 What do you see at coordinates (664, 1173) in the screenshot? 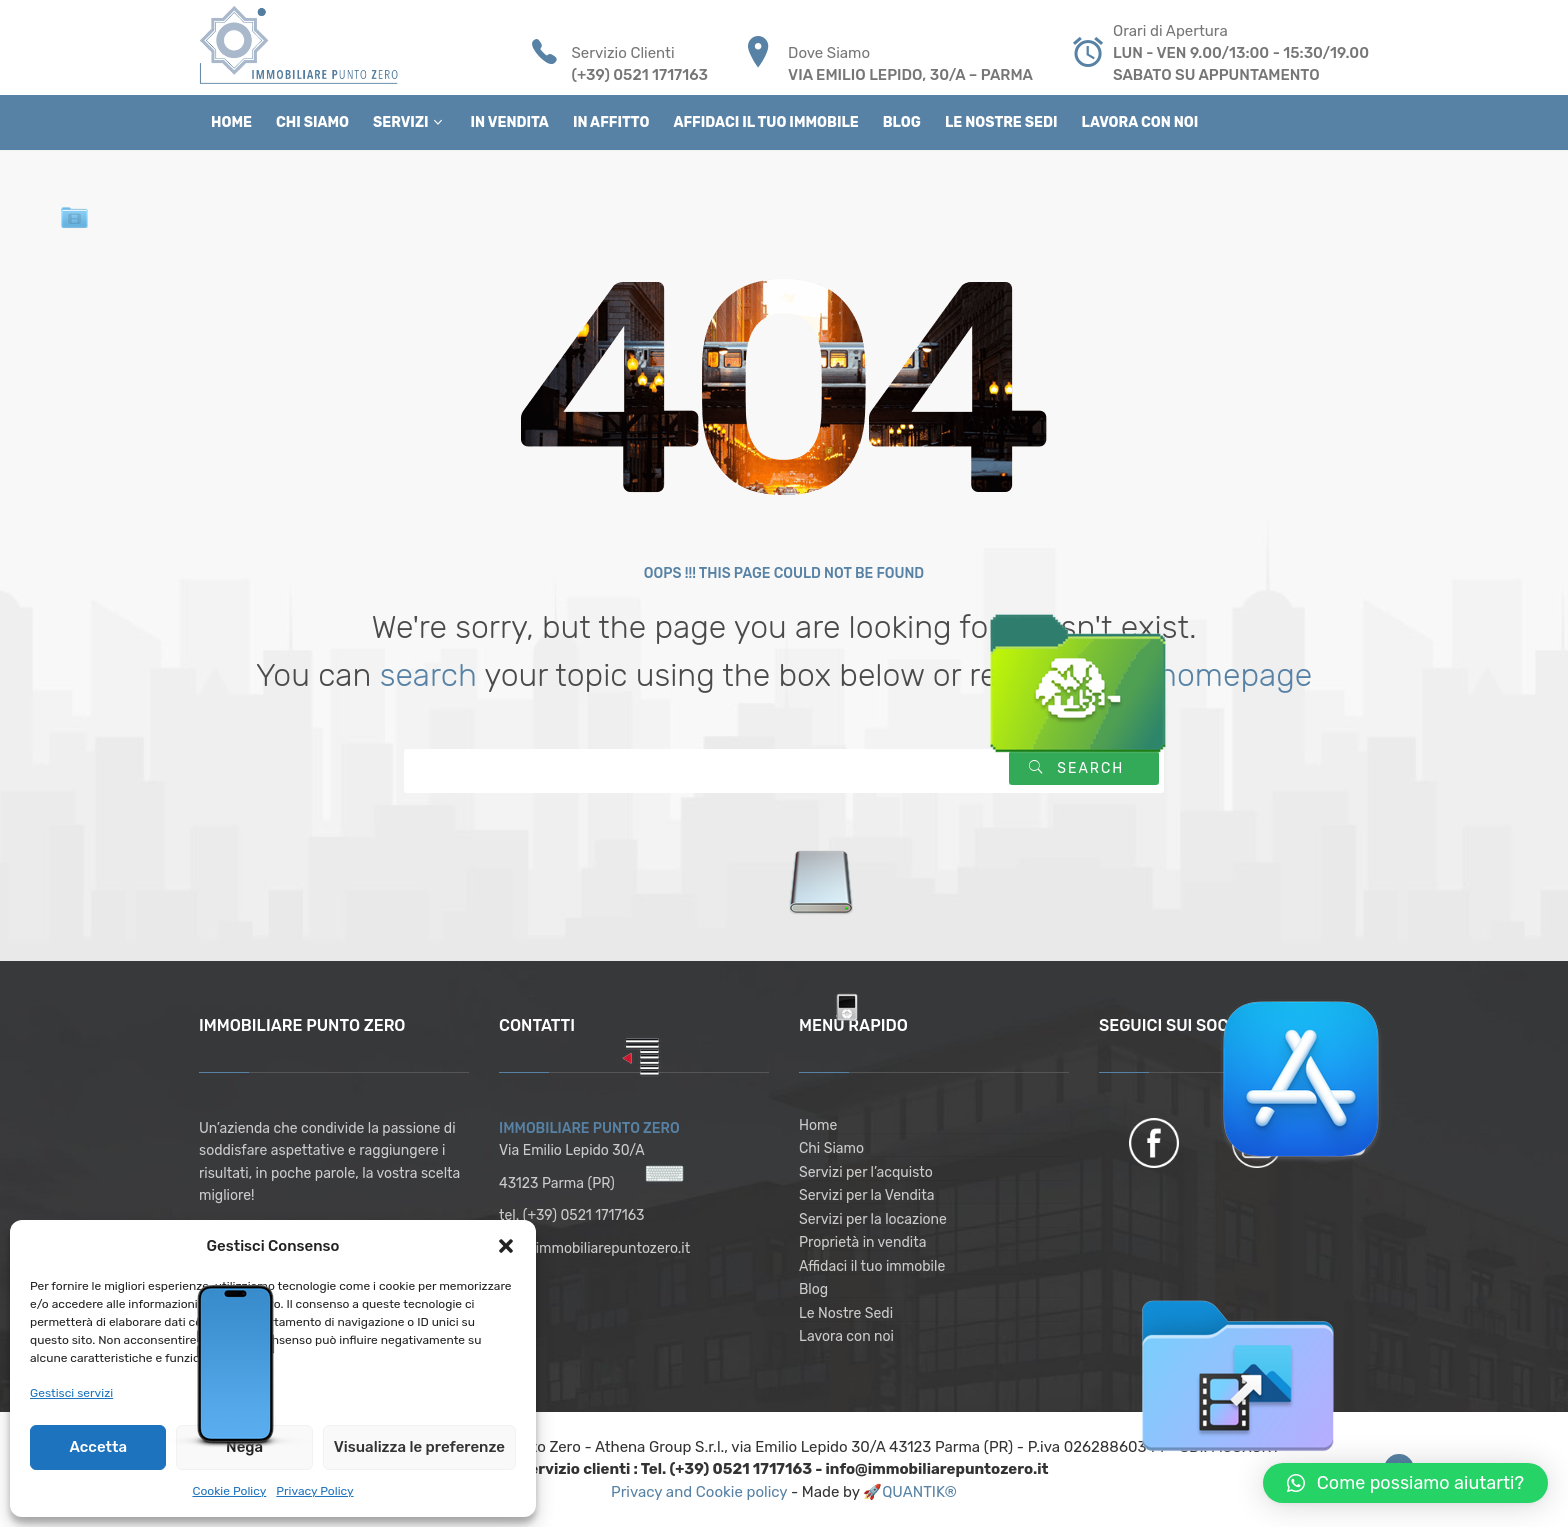
I see `connect to a wireless bluetooth keyboard` at bounding box center [664, 1173].